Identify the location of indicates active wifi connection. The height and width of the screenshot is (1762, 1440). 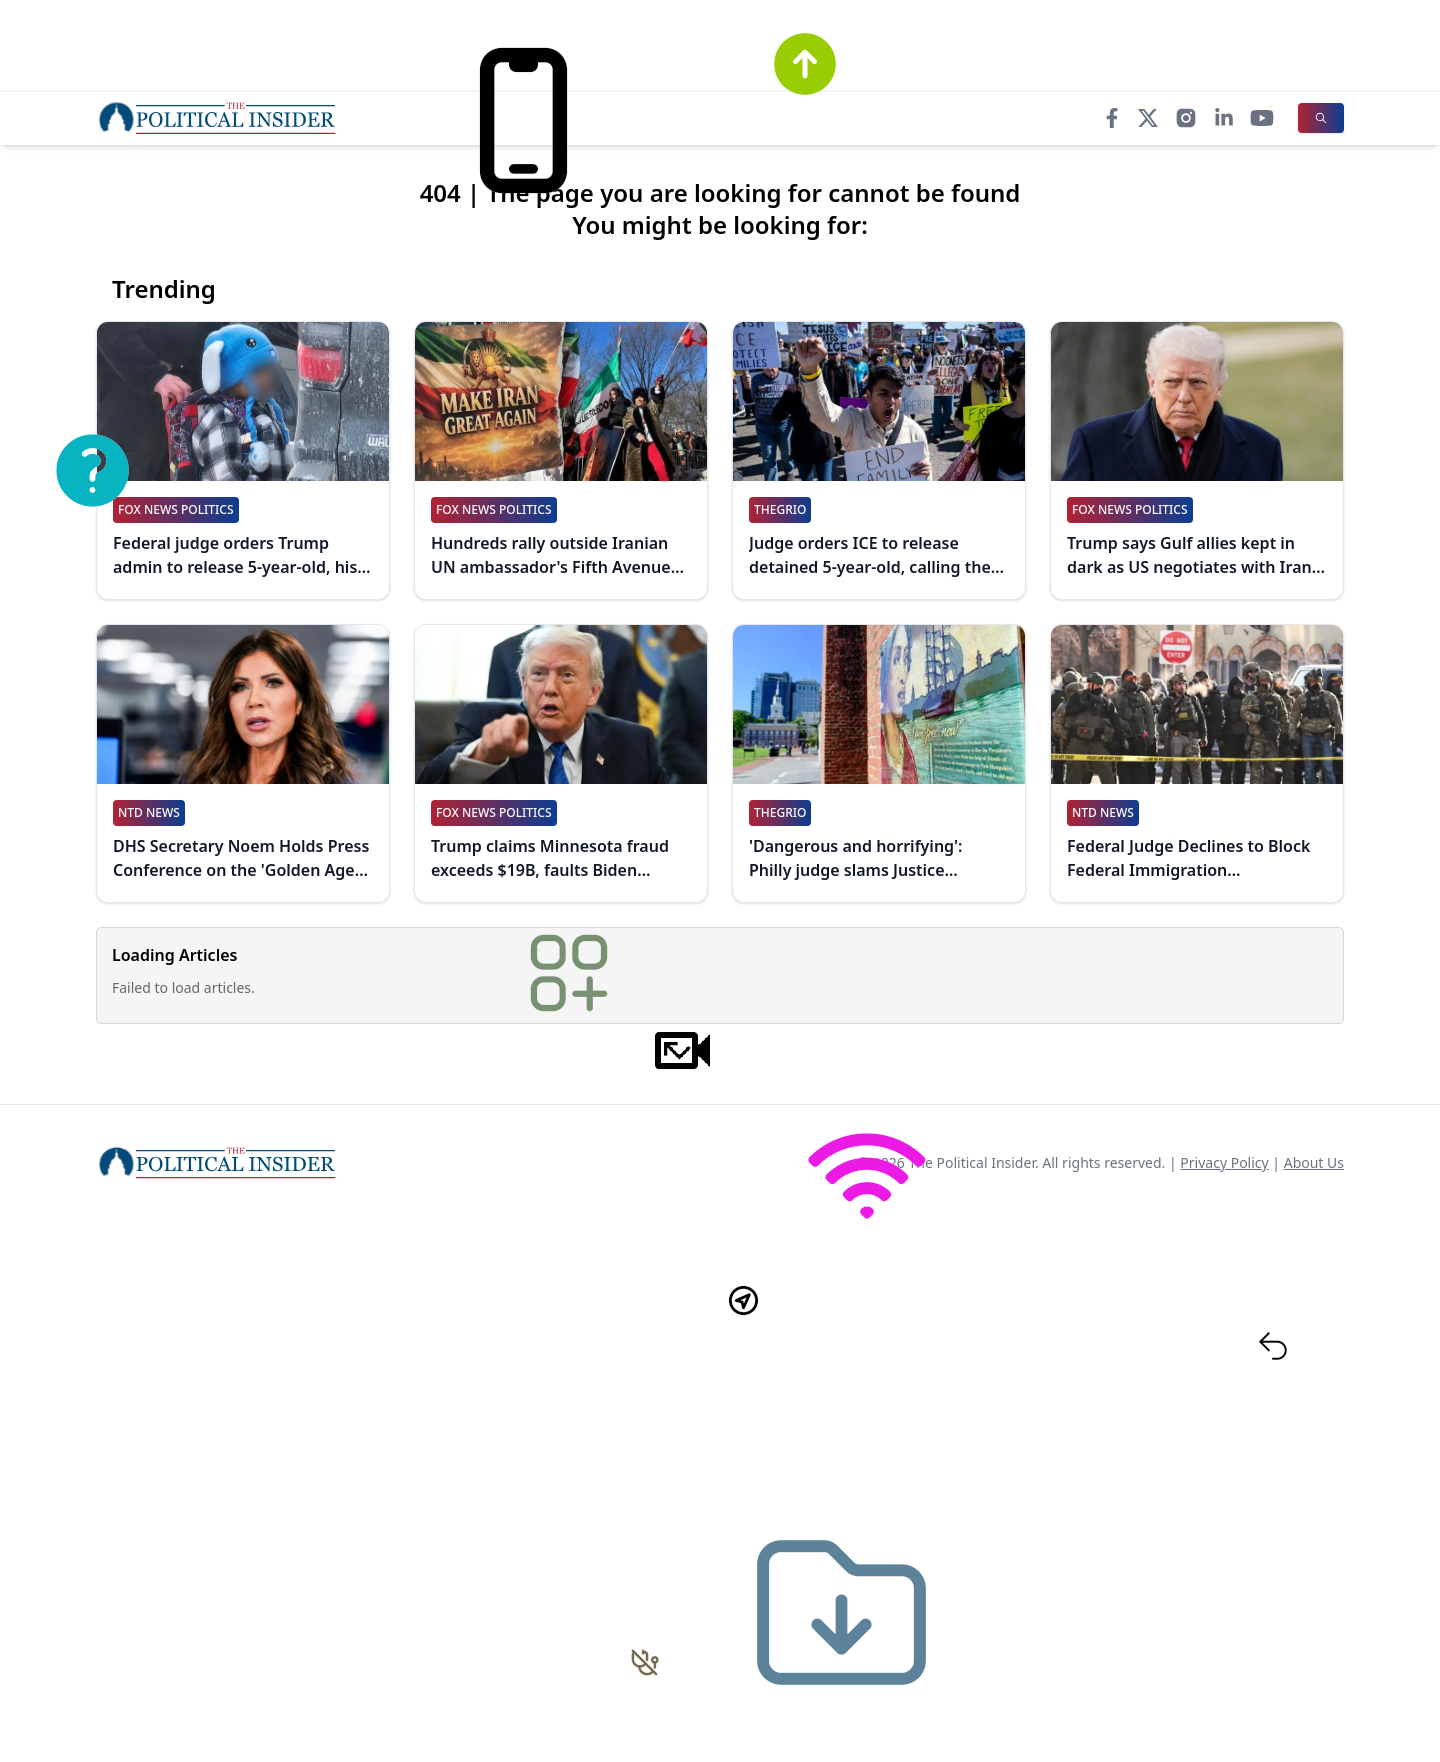
(867, 1178).